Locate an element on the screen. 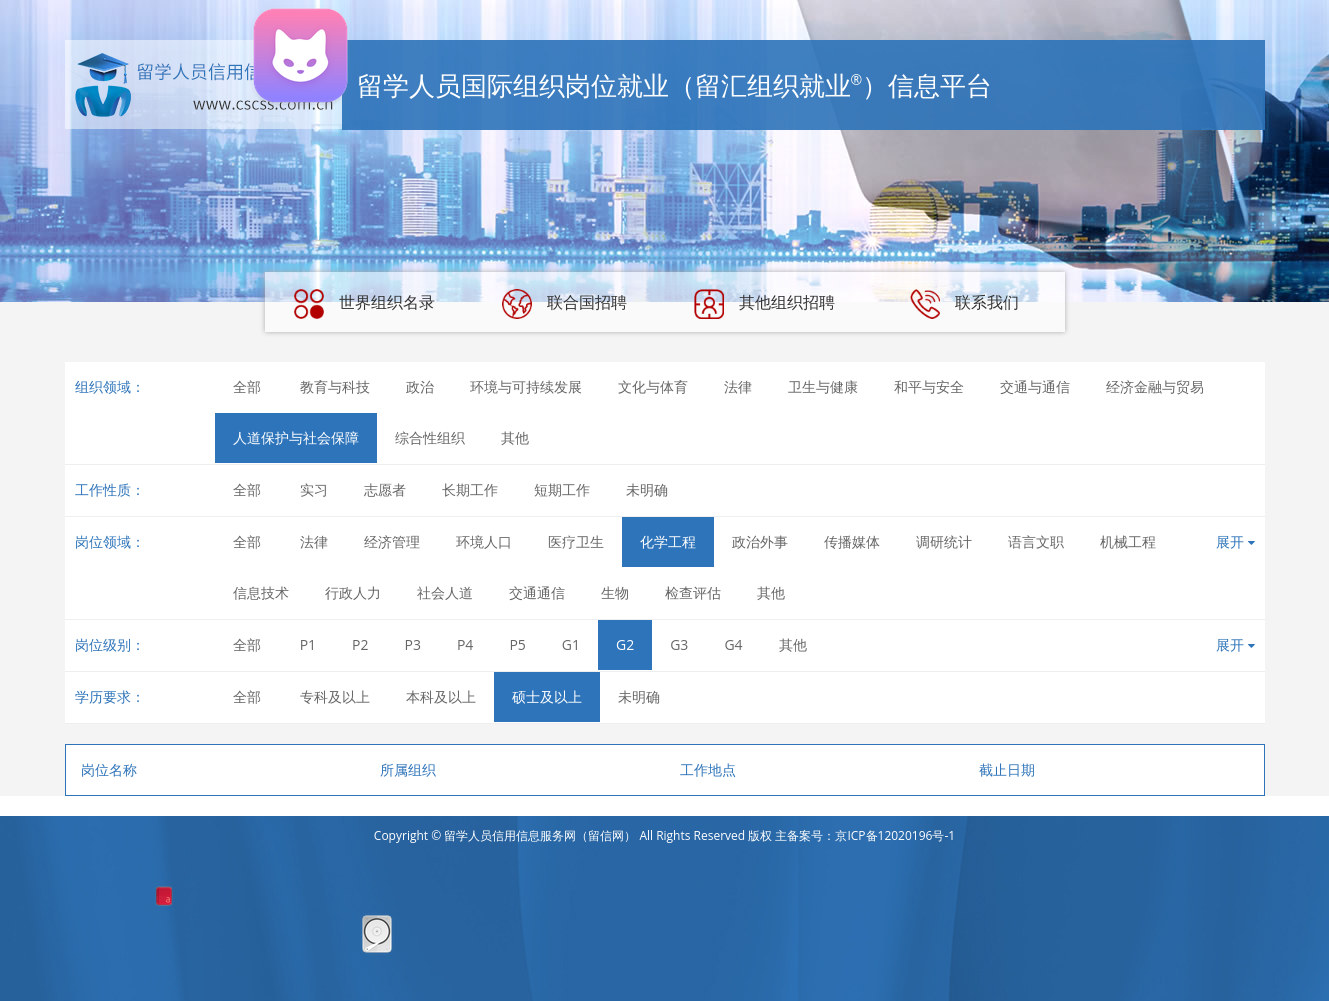 This screenshot has width=1329, height=1001. open disk management utility is located at coordinates (377, 934).